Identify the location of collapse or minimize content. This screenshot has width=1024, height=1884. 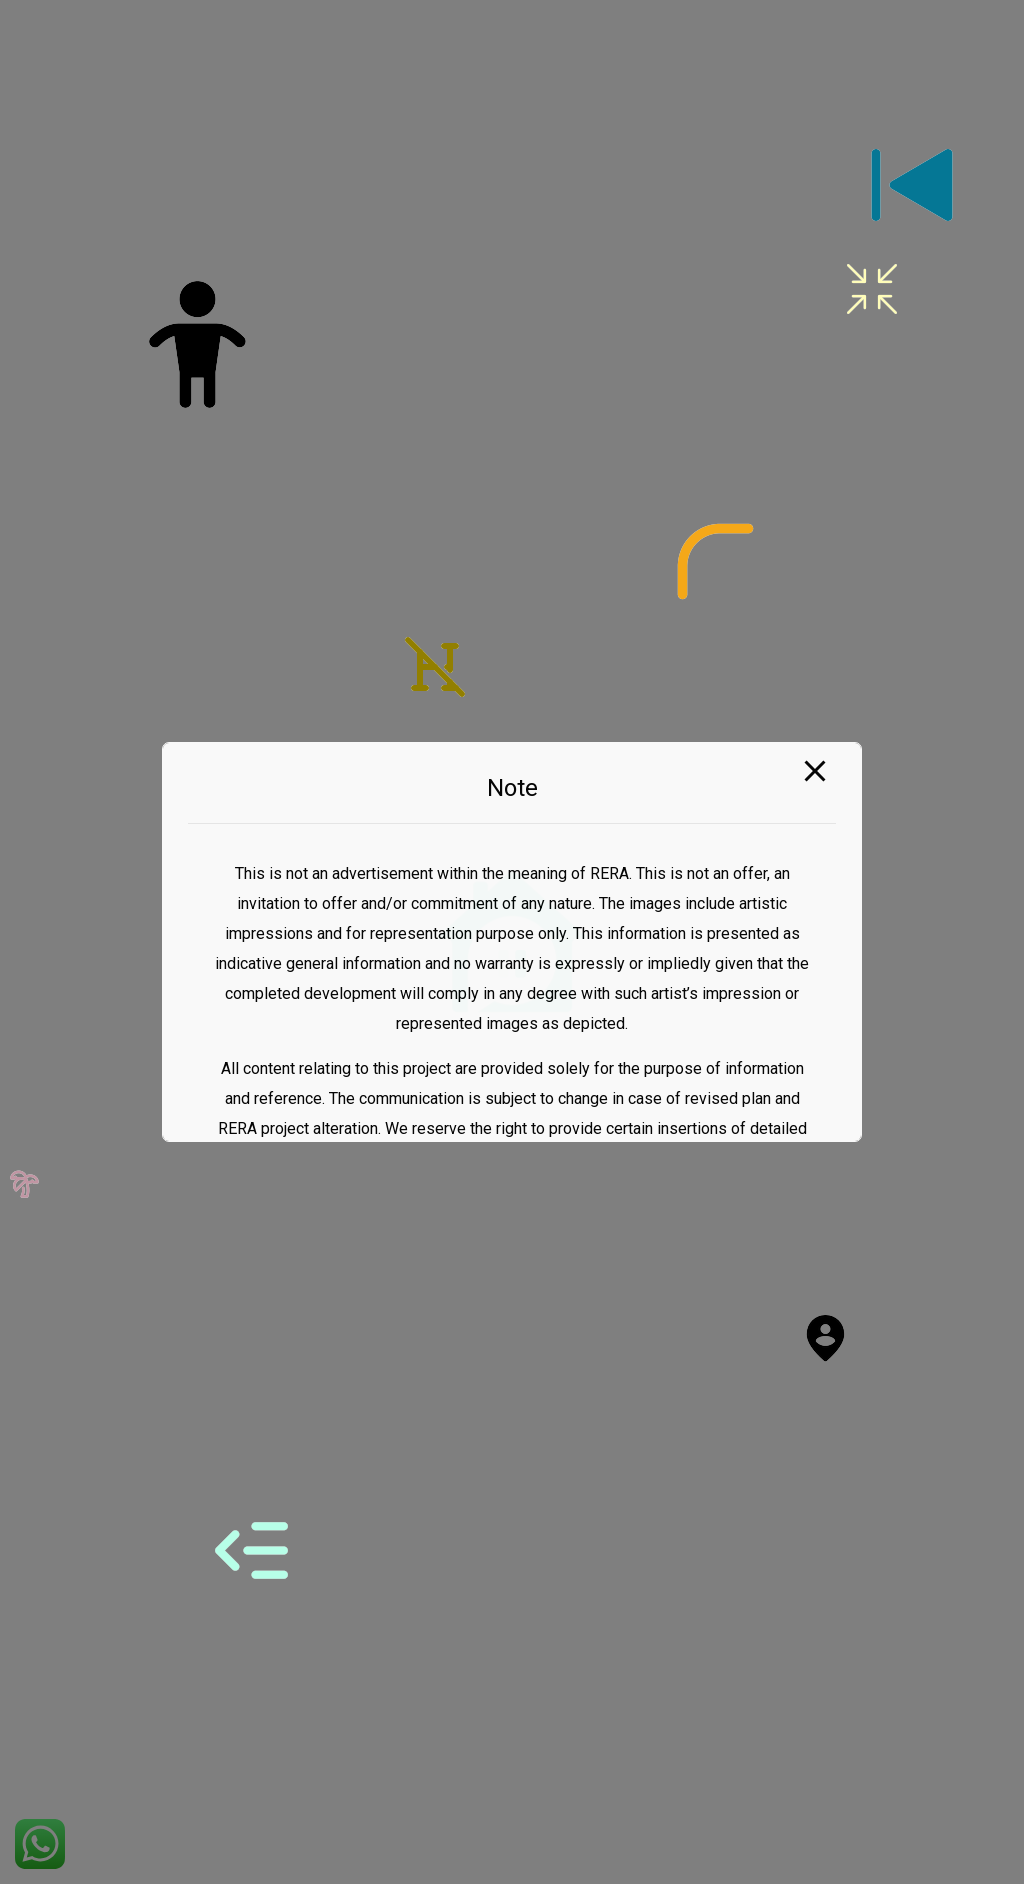
(872, 289).